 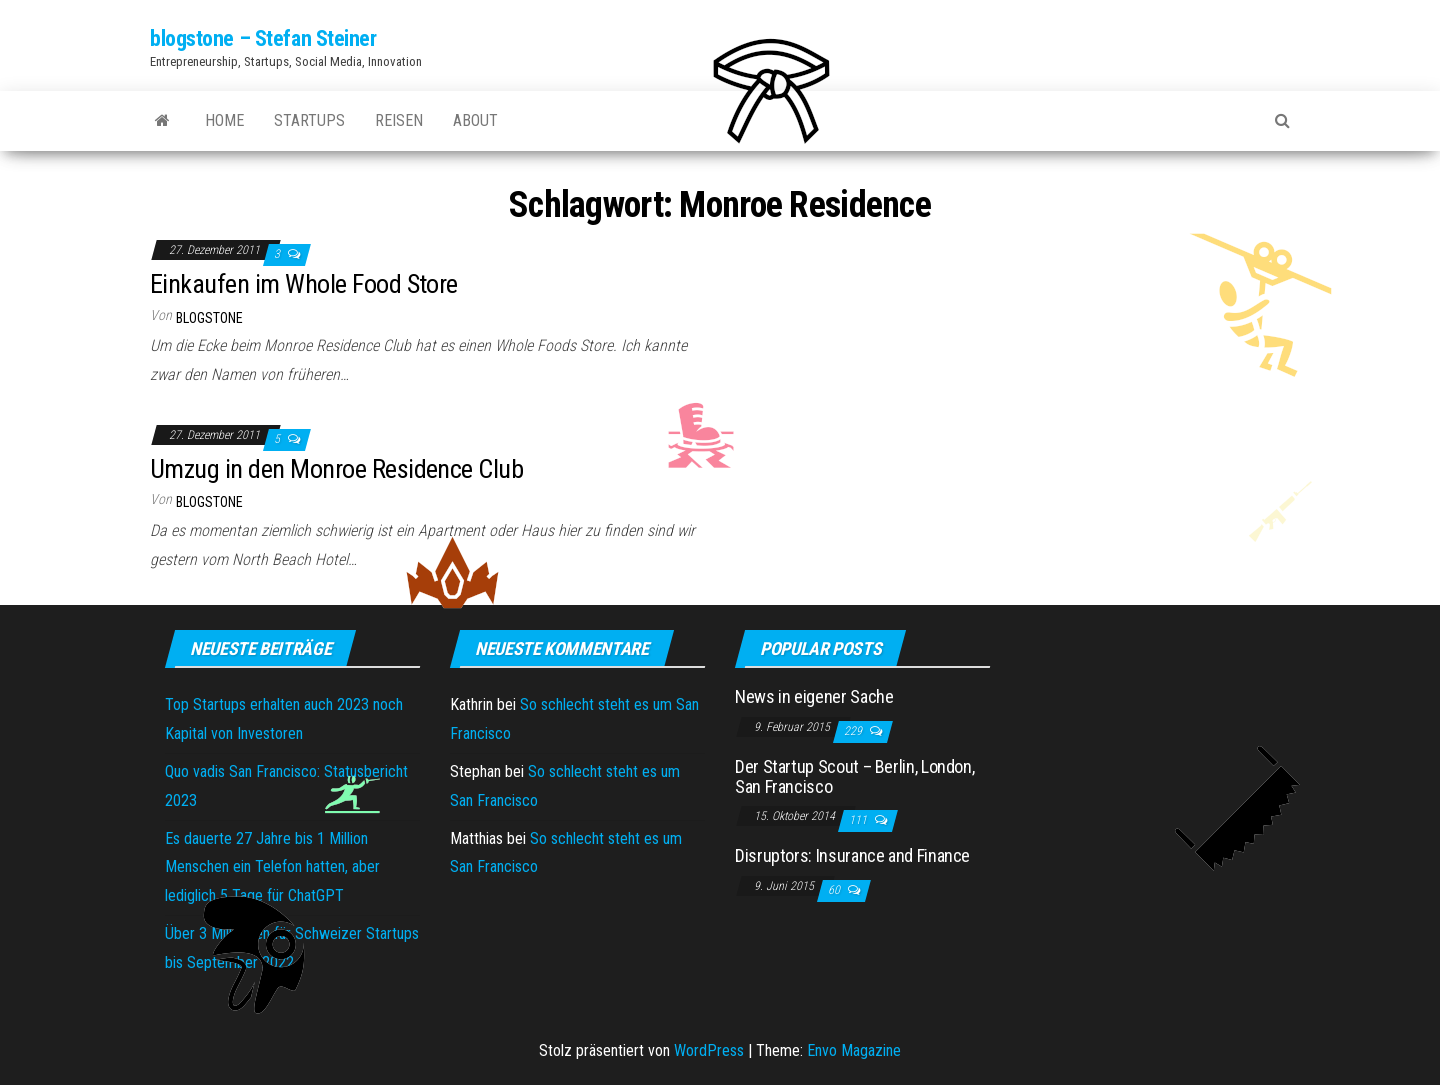 What do you see at coordinates (771, 86) in the screenshot?
I see `indicates martial arts or karate-related content` at bounding box center [771, 86].